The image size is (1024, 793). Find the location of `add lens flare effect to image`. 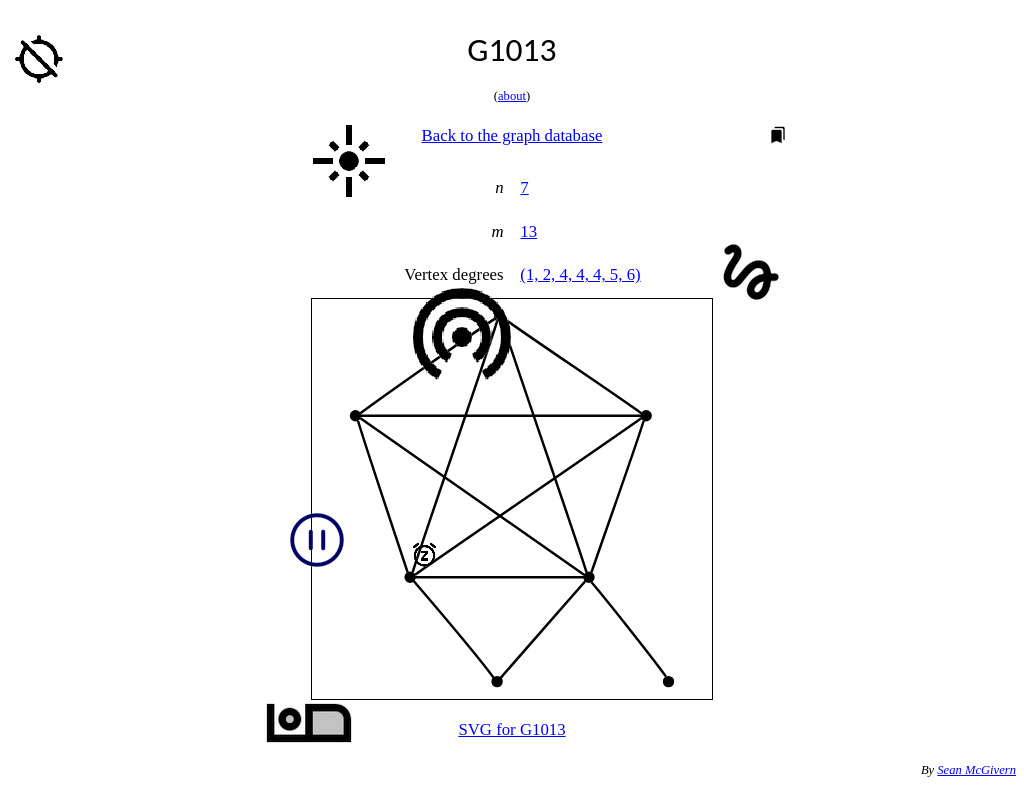

add lens flare effect to image is located at coordinates (349, 161).